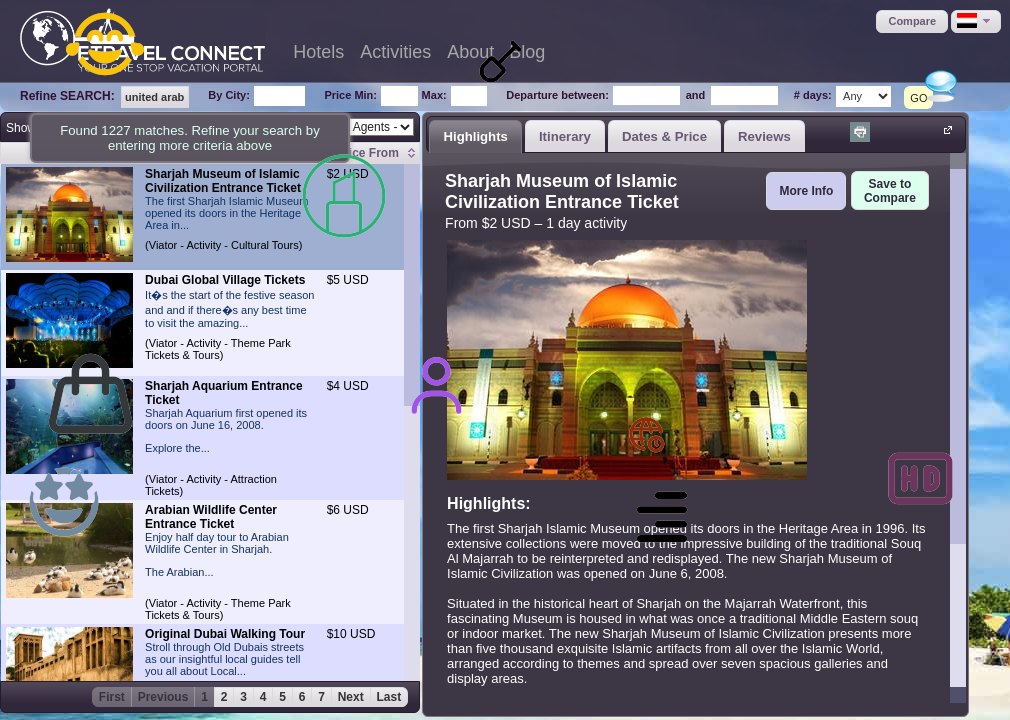 This screenshot has height=720, width=1010. What do you see at coordinates (920, 478) in the screenshot?
I see `indicates high definition video quality` at bounding box center [920, 478].